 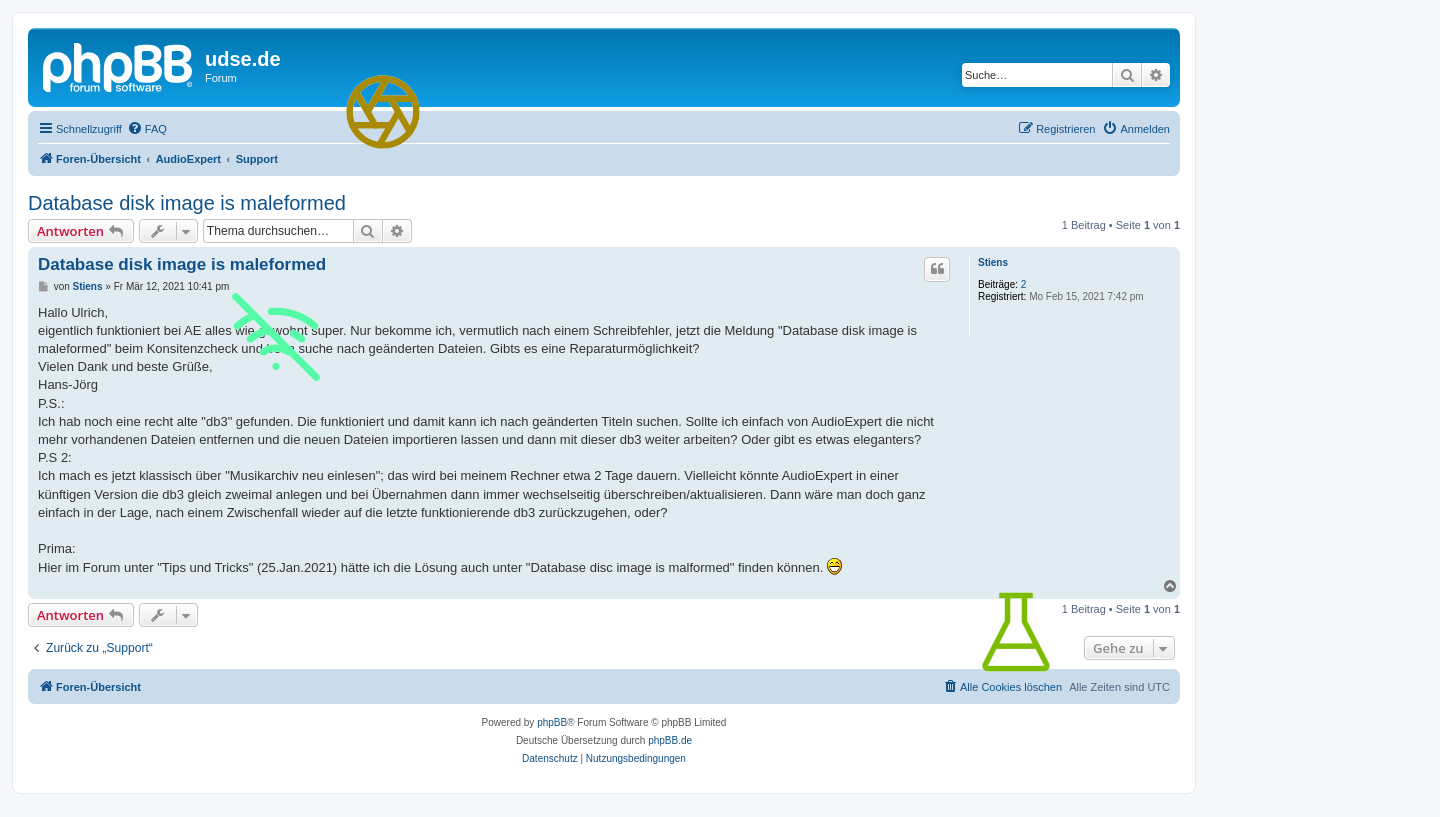 What do you see at coordinates (1016, 632) in the screenshot?
I see `access experimental or beta features` at bounding box center [1016, 632].